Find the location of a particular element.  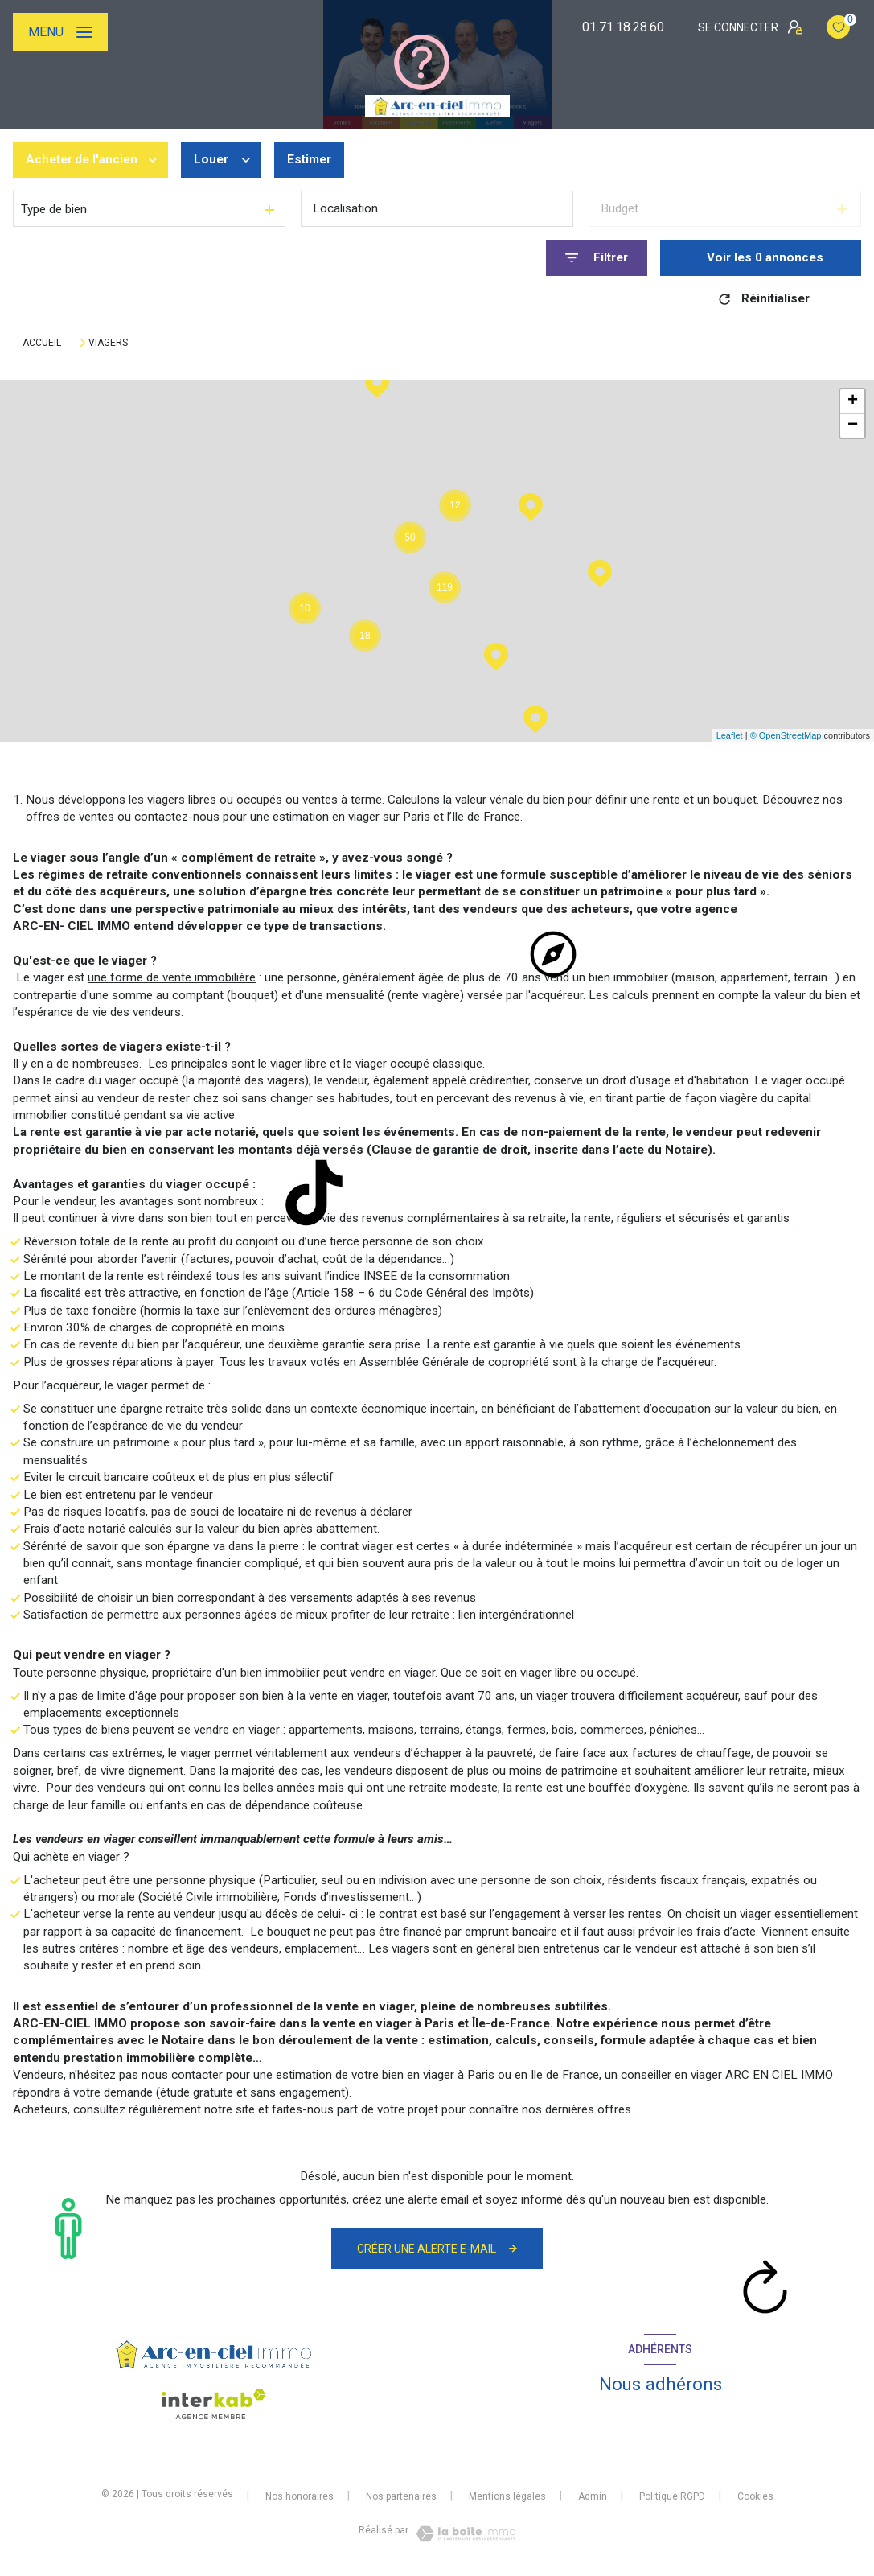

view male user profile is located at coordinates (68, 2228).